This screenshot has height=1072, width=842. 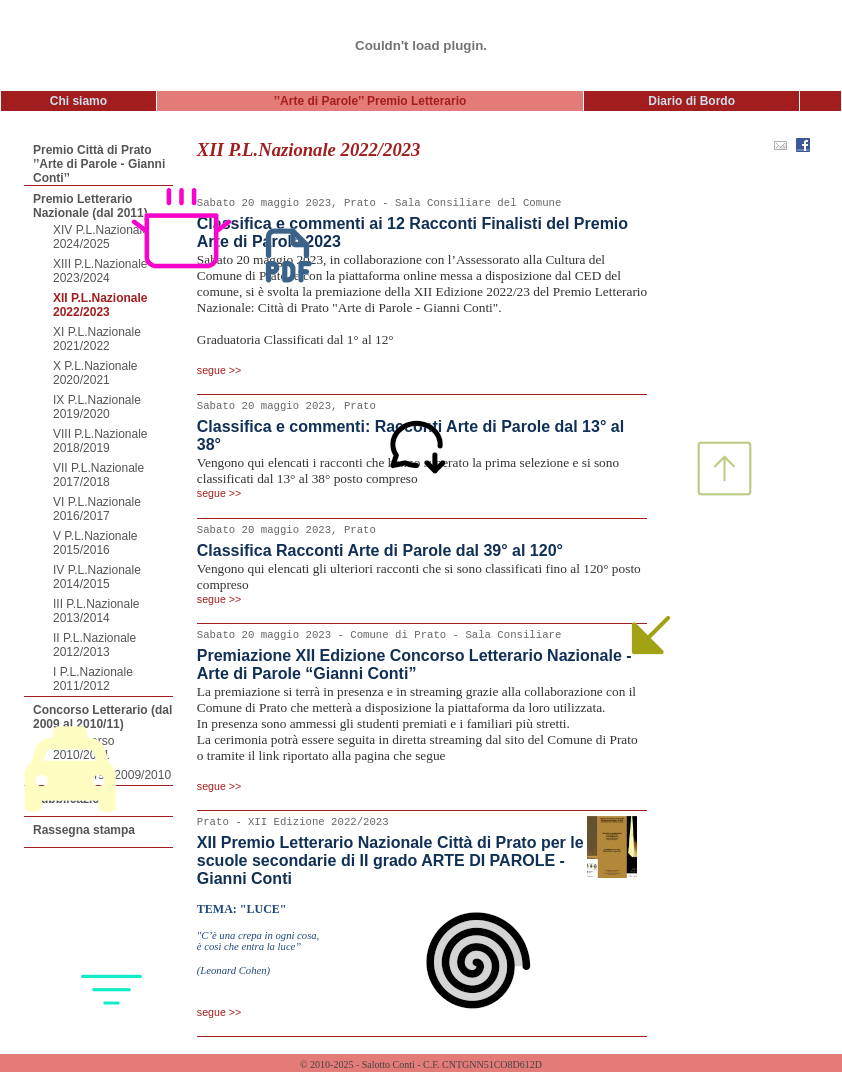 What do you see at coordinates (416, 444) in the screenshot?
I see `download conversation or chat history` at bounding box center [416, 444].